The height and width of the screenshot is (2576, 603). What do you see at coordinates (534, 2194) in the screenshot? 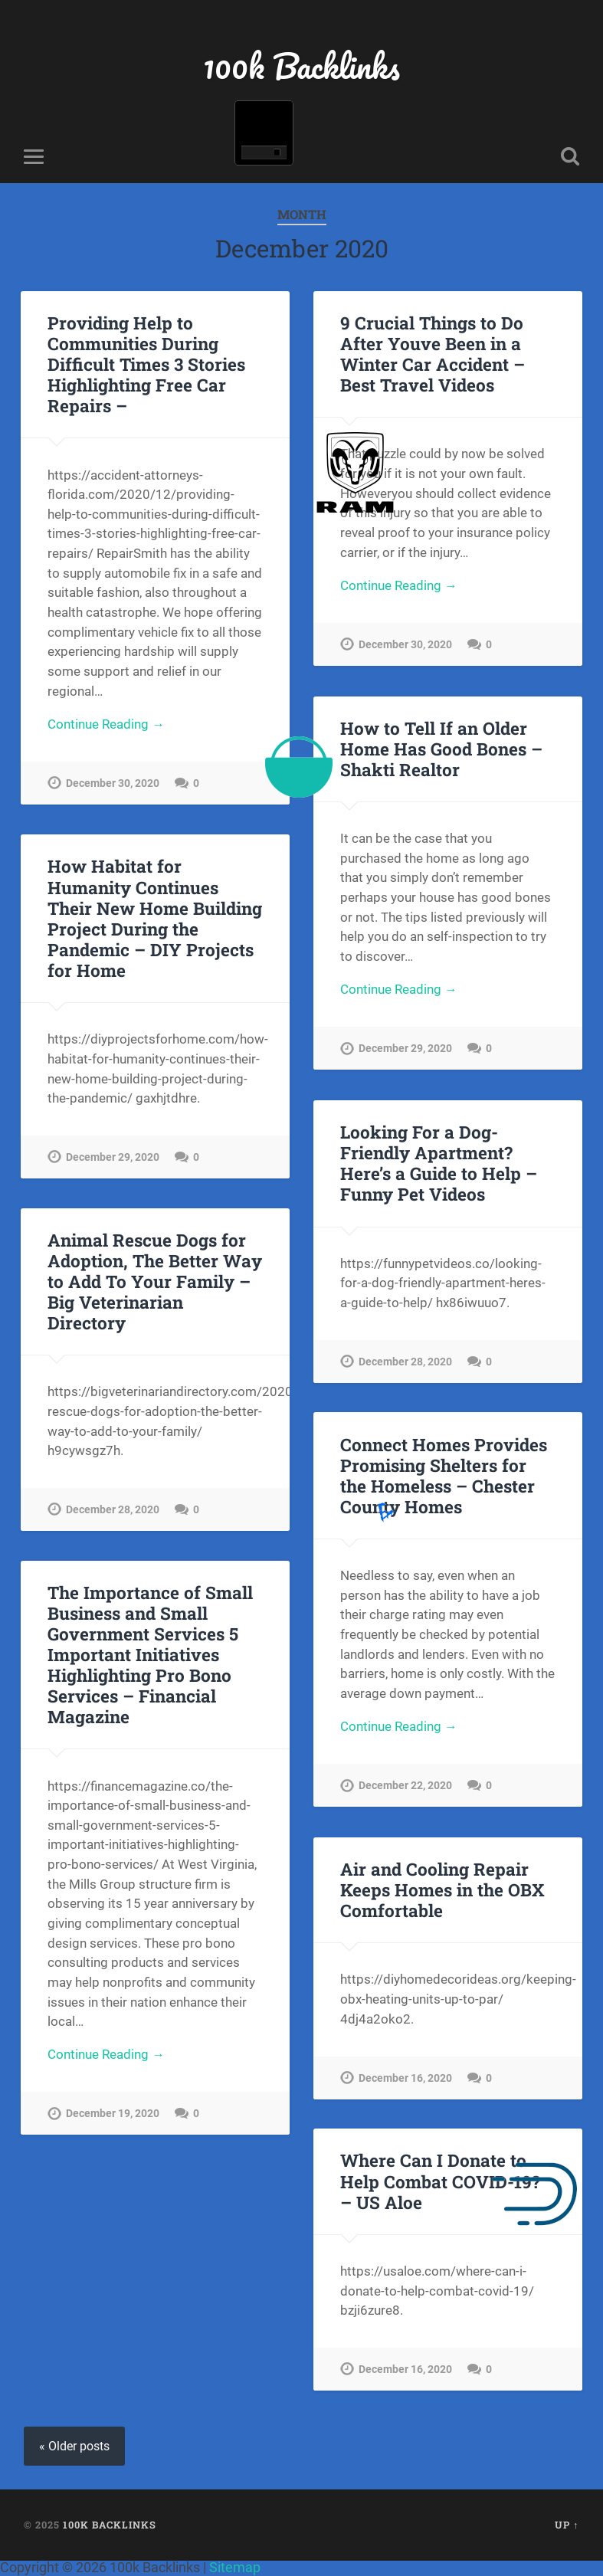
I see `apache druid logo` at bounding box center [534, 2194].